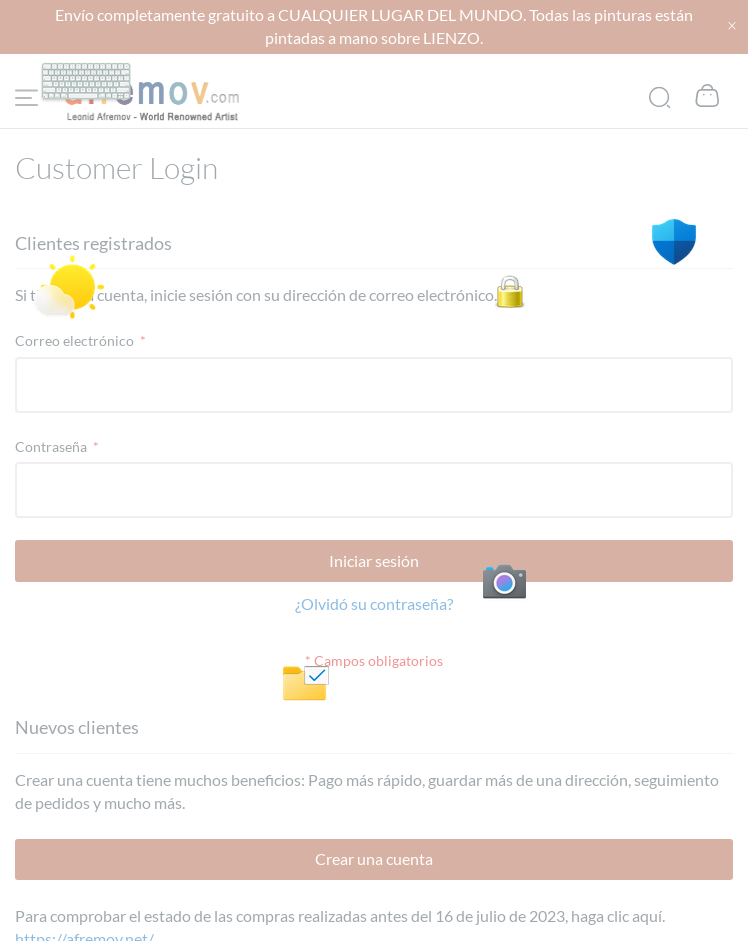  I want to click on folder with verified or completed contents, so click(304, 684).